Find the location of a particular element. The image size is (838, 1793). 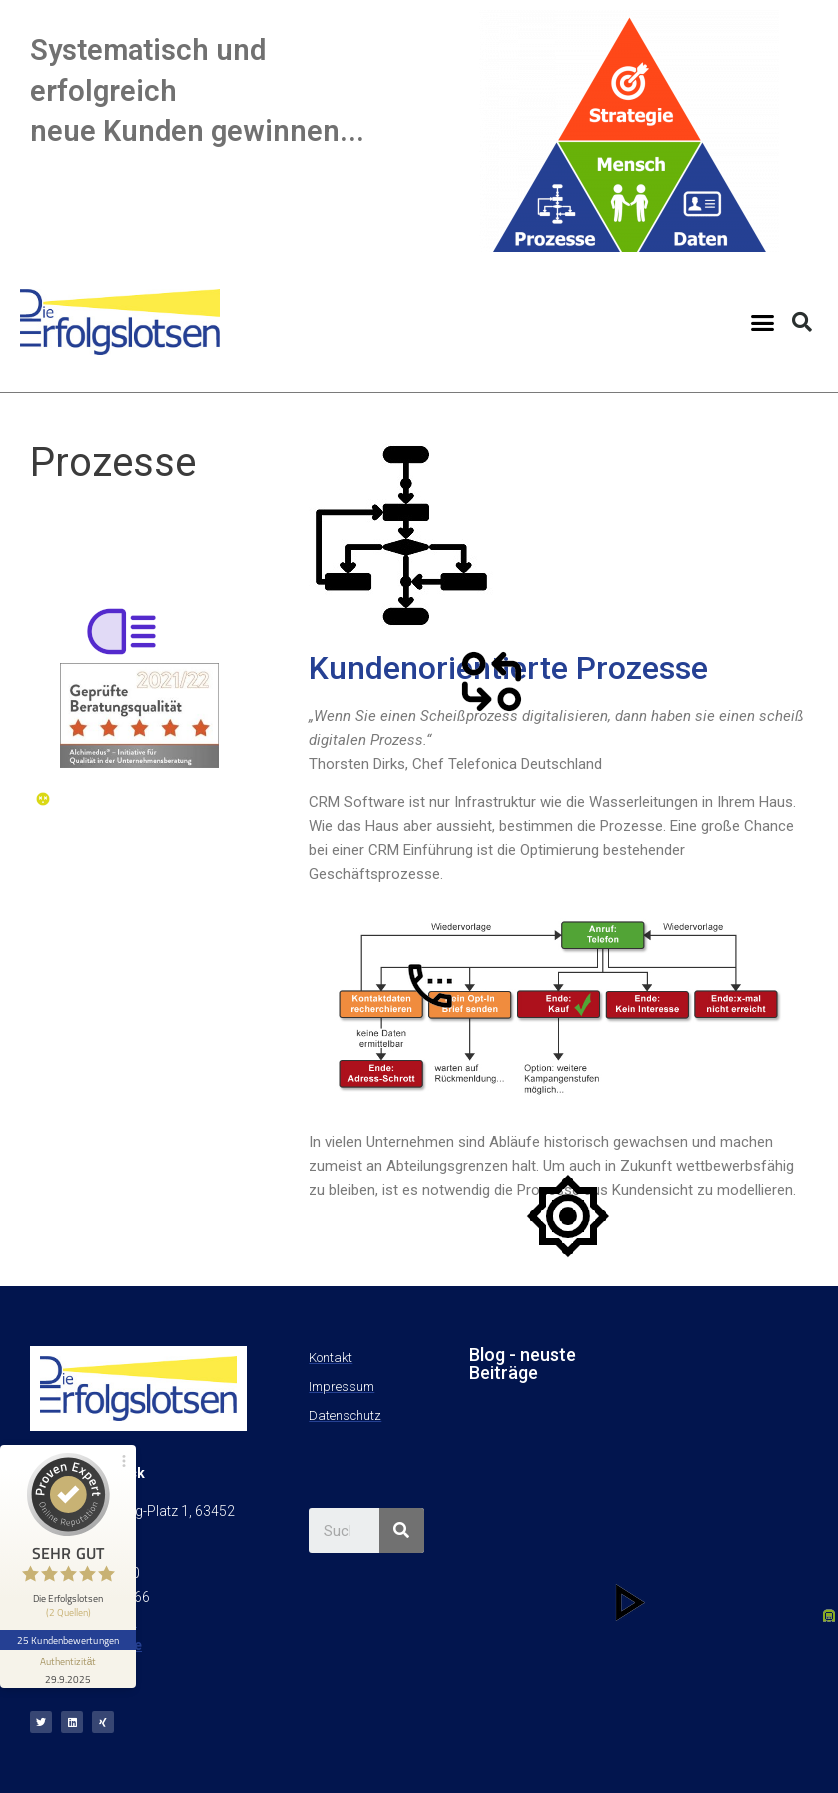

transform or convert selected object is located at coordinates (491, 681).